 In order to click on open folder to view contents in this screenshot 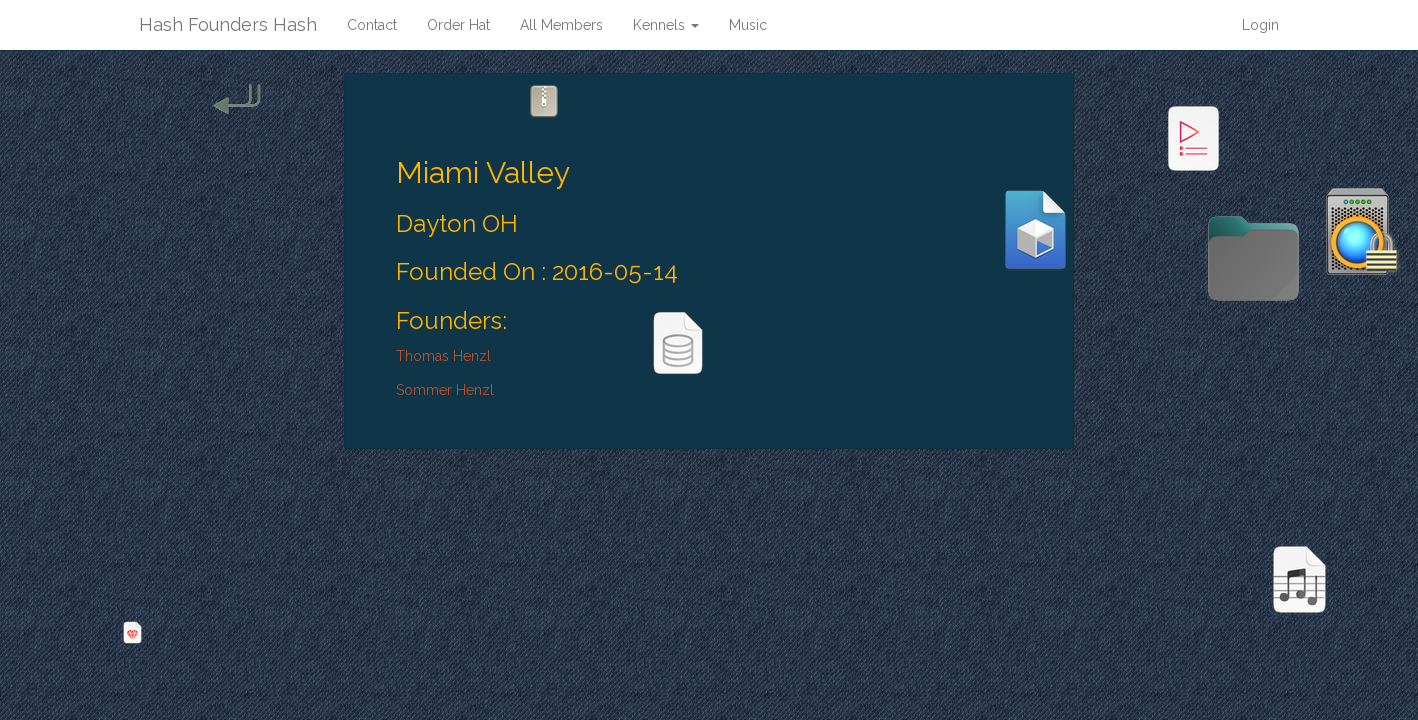, I will do `click(1253, 258)`.